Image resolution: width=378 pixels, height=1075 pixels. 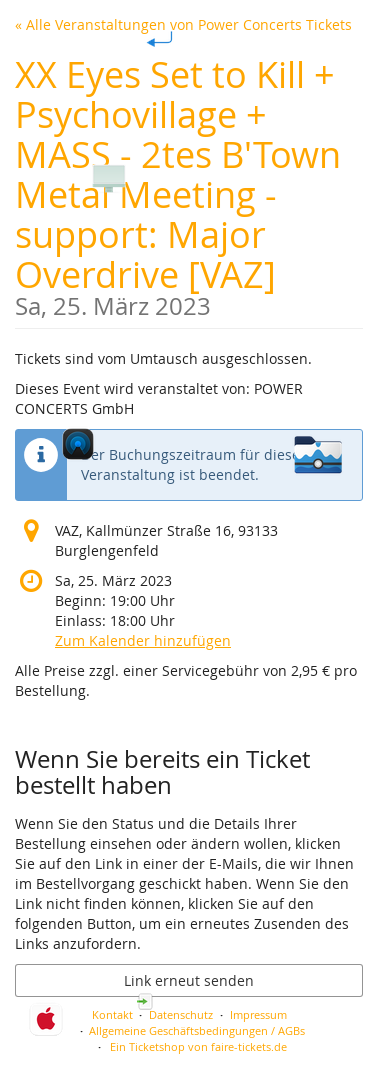 I want to click on access AppleCare support for your Mac, so click(x=46, y=1019).